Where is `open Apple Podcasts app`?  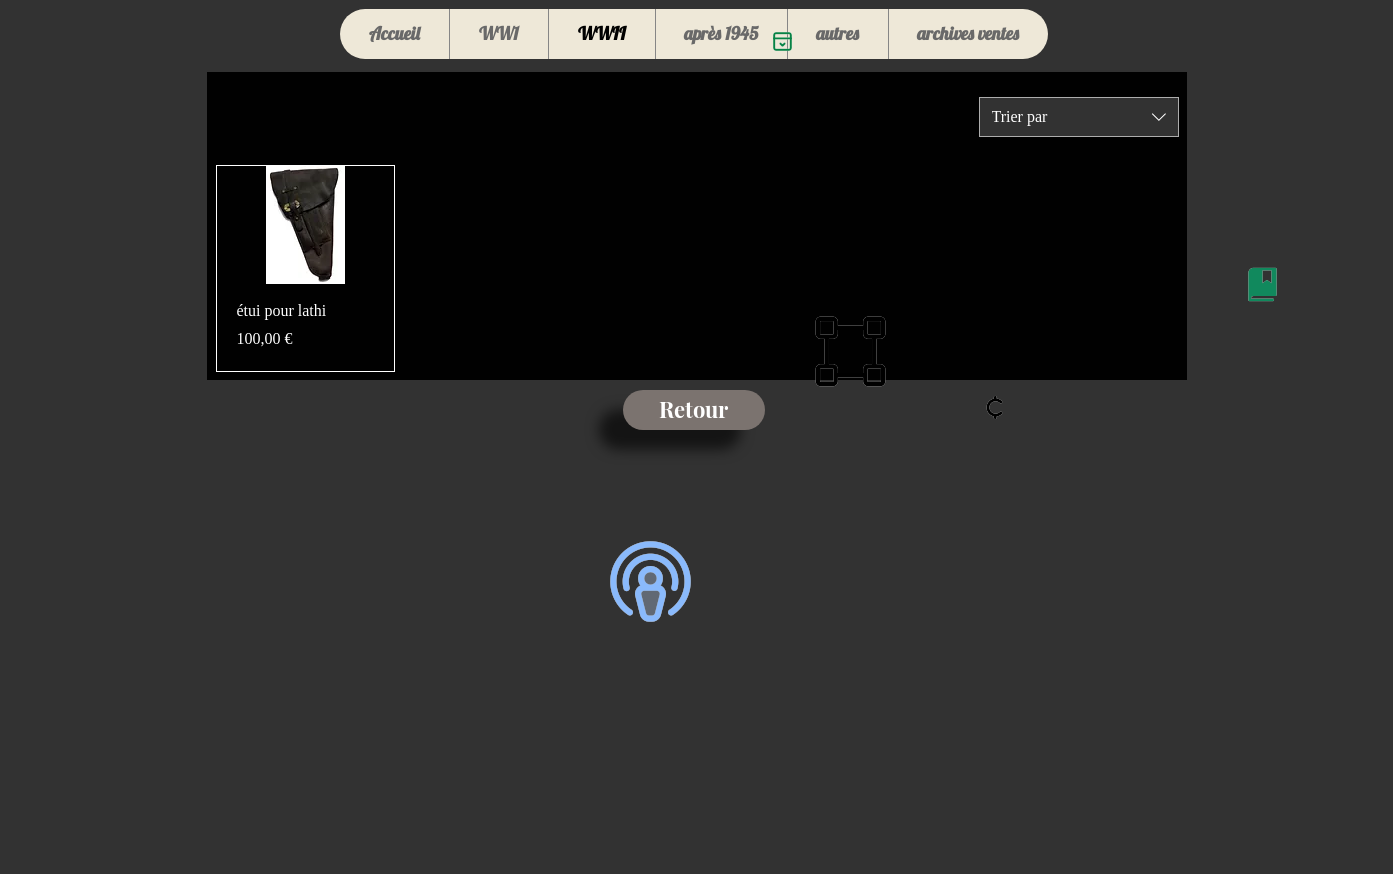
open Apple Podcasts app is located at coordinates (650, 581).